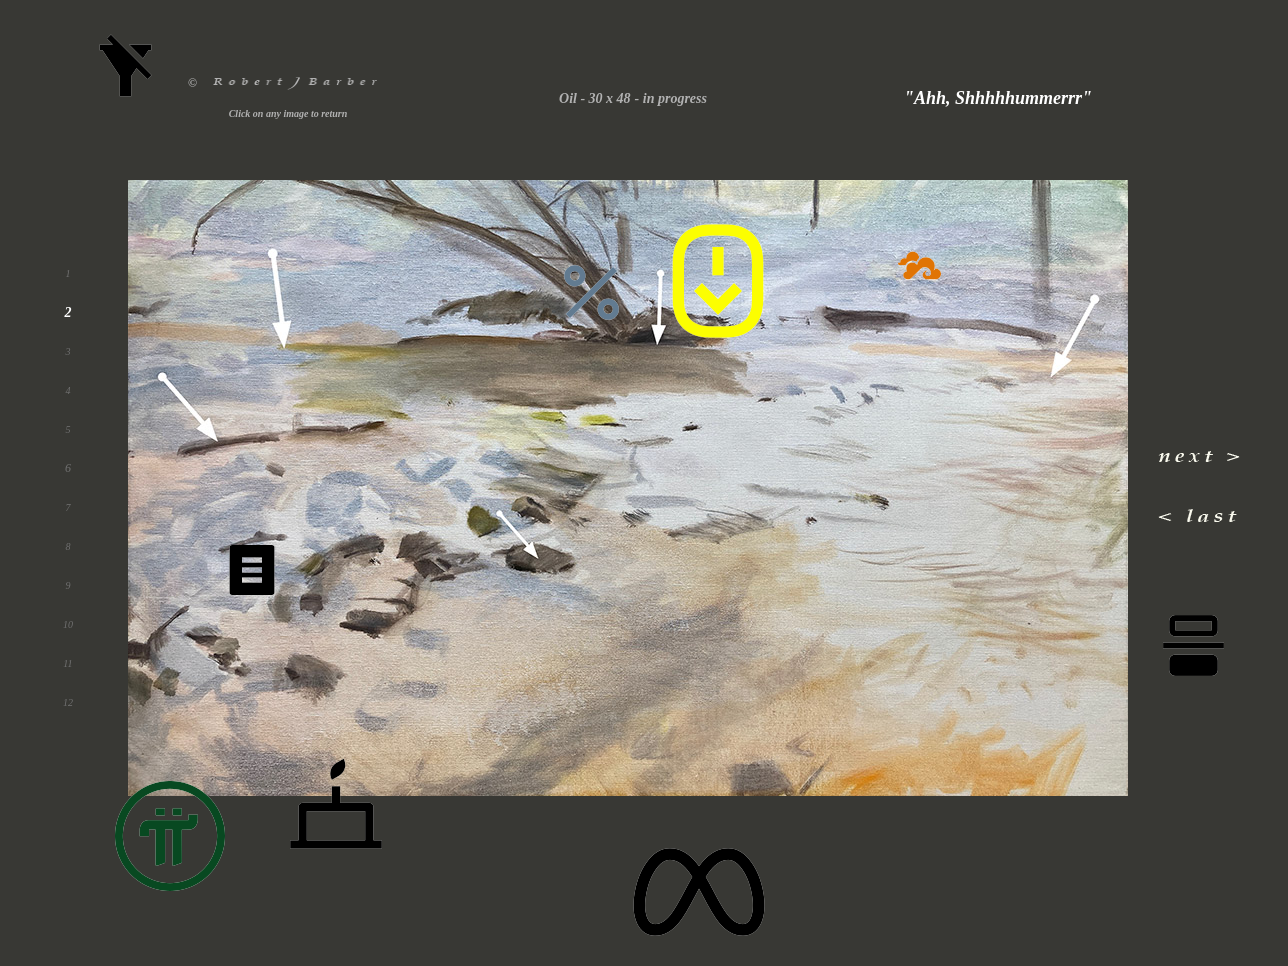 The width and height of the screenshot is (1288, 966). What do you see at coordinates (336, 807) in the screenshot?
I see `view birthday or celebration notifications` at bounding box center [336, 807].